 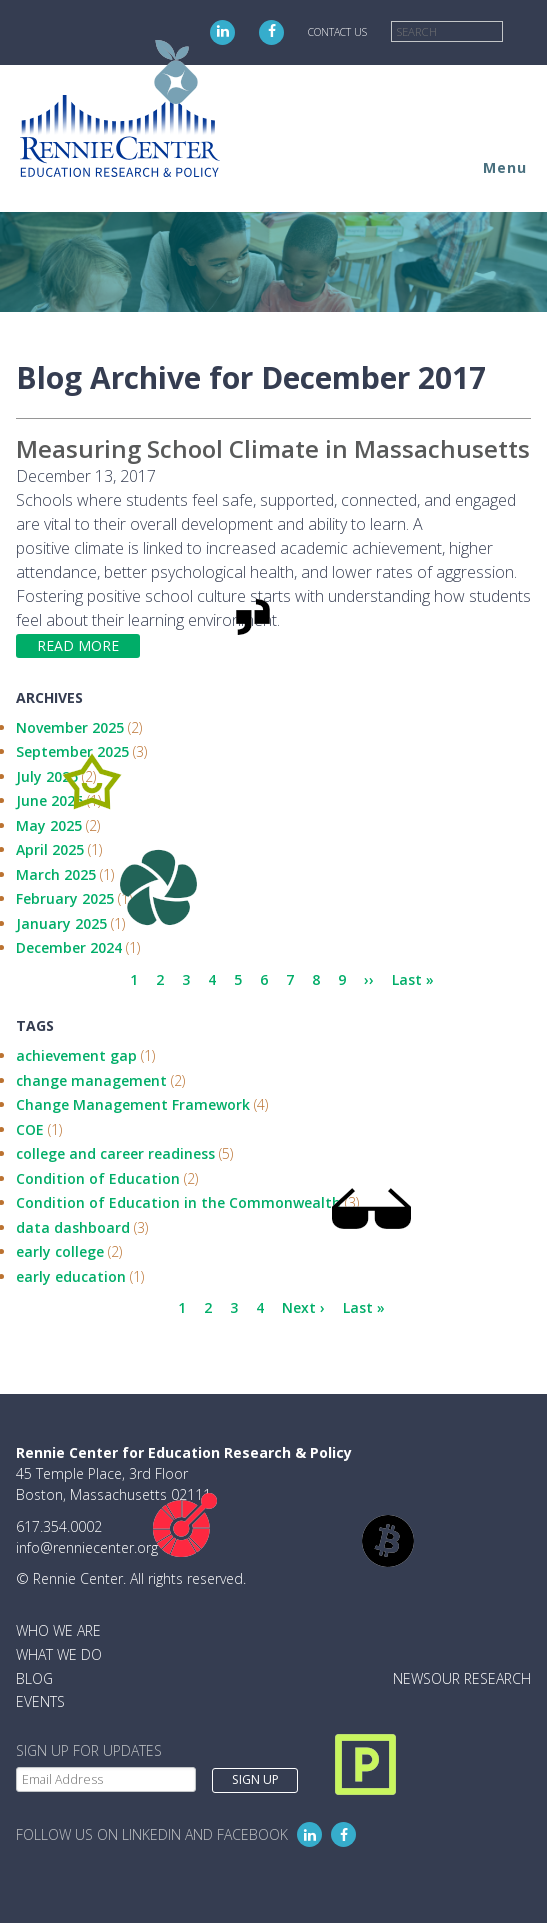 I want to click on visit glassdoor website, so click(x=253, y=617).